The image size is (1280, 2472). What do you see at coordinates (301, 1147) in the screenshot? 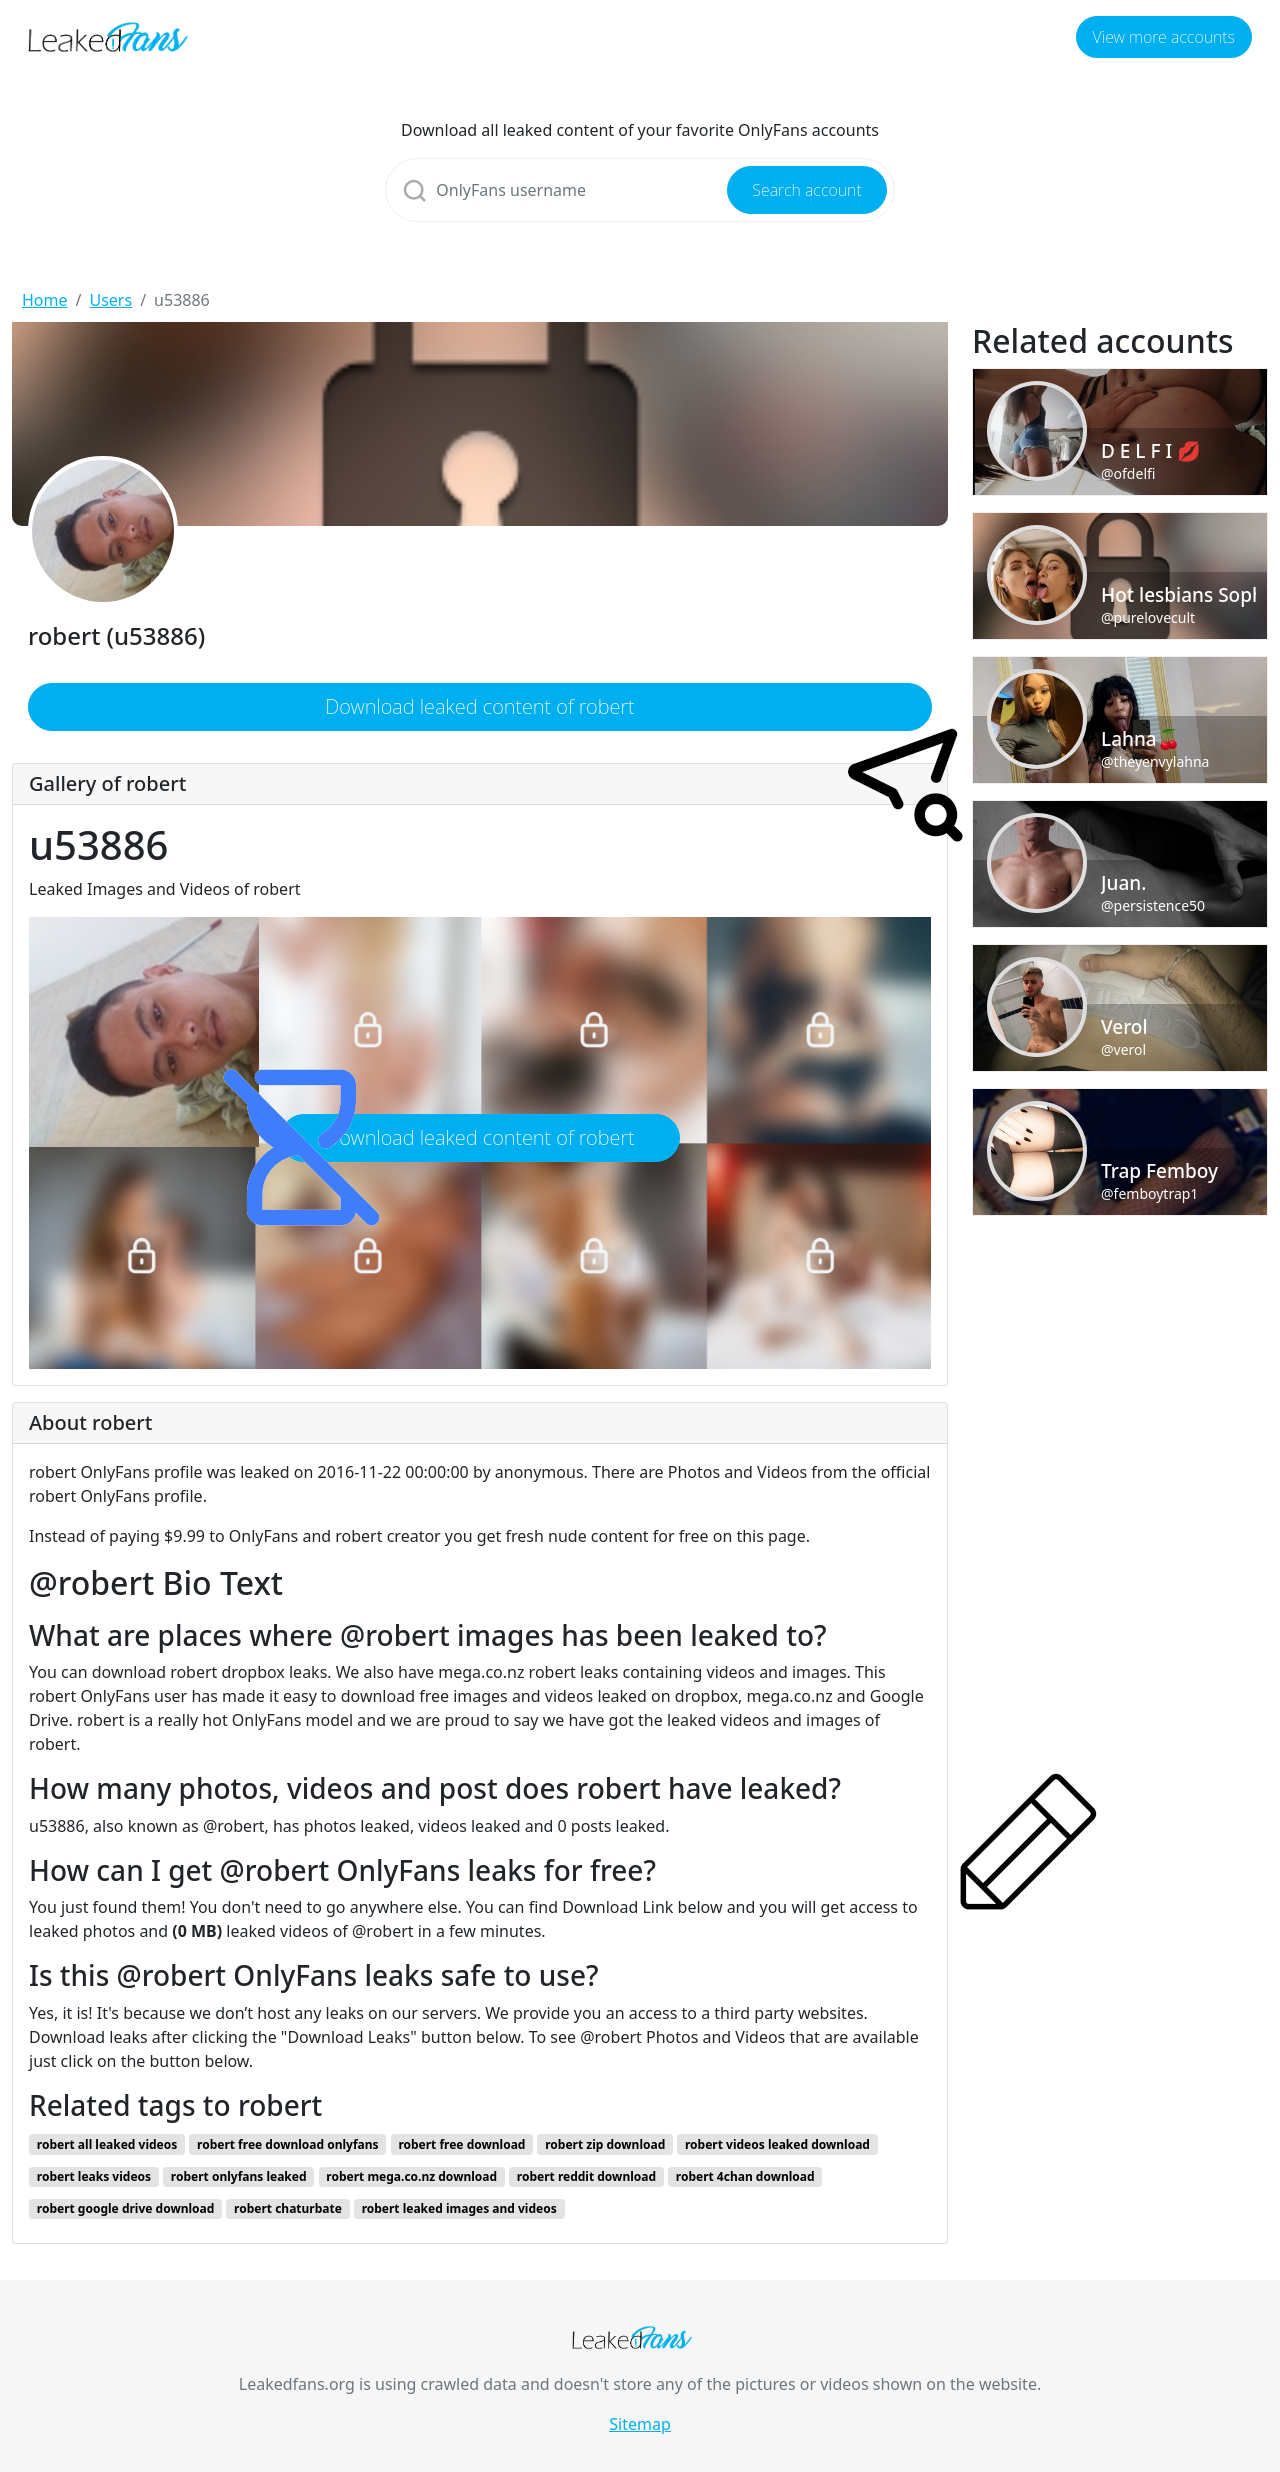
I see `disable timer or countdown` at bounding box center [301, 1147].